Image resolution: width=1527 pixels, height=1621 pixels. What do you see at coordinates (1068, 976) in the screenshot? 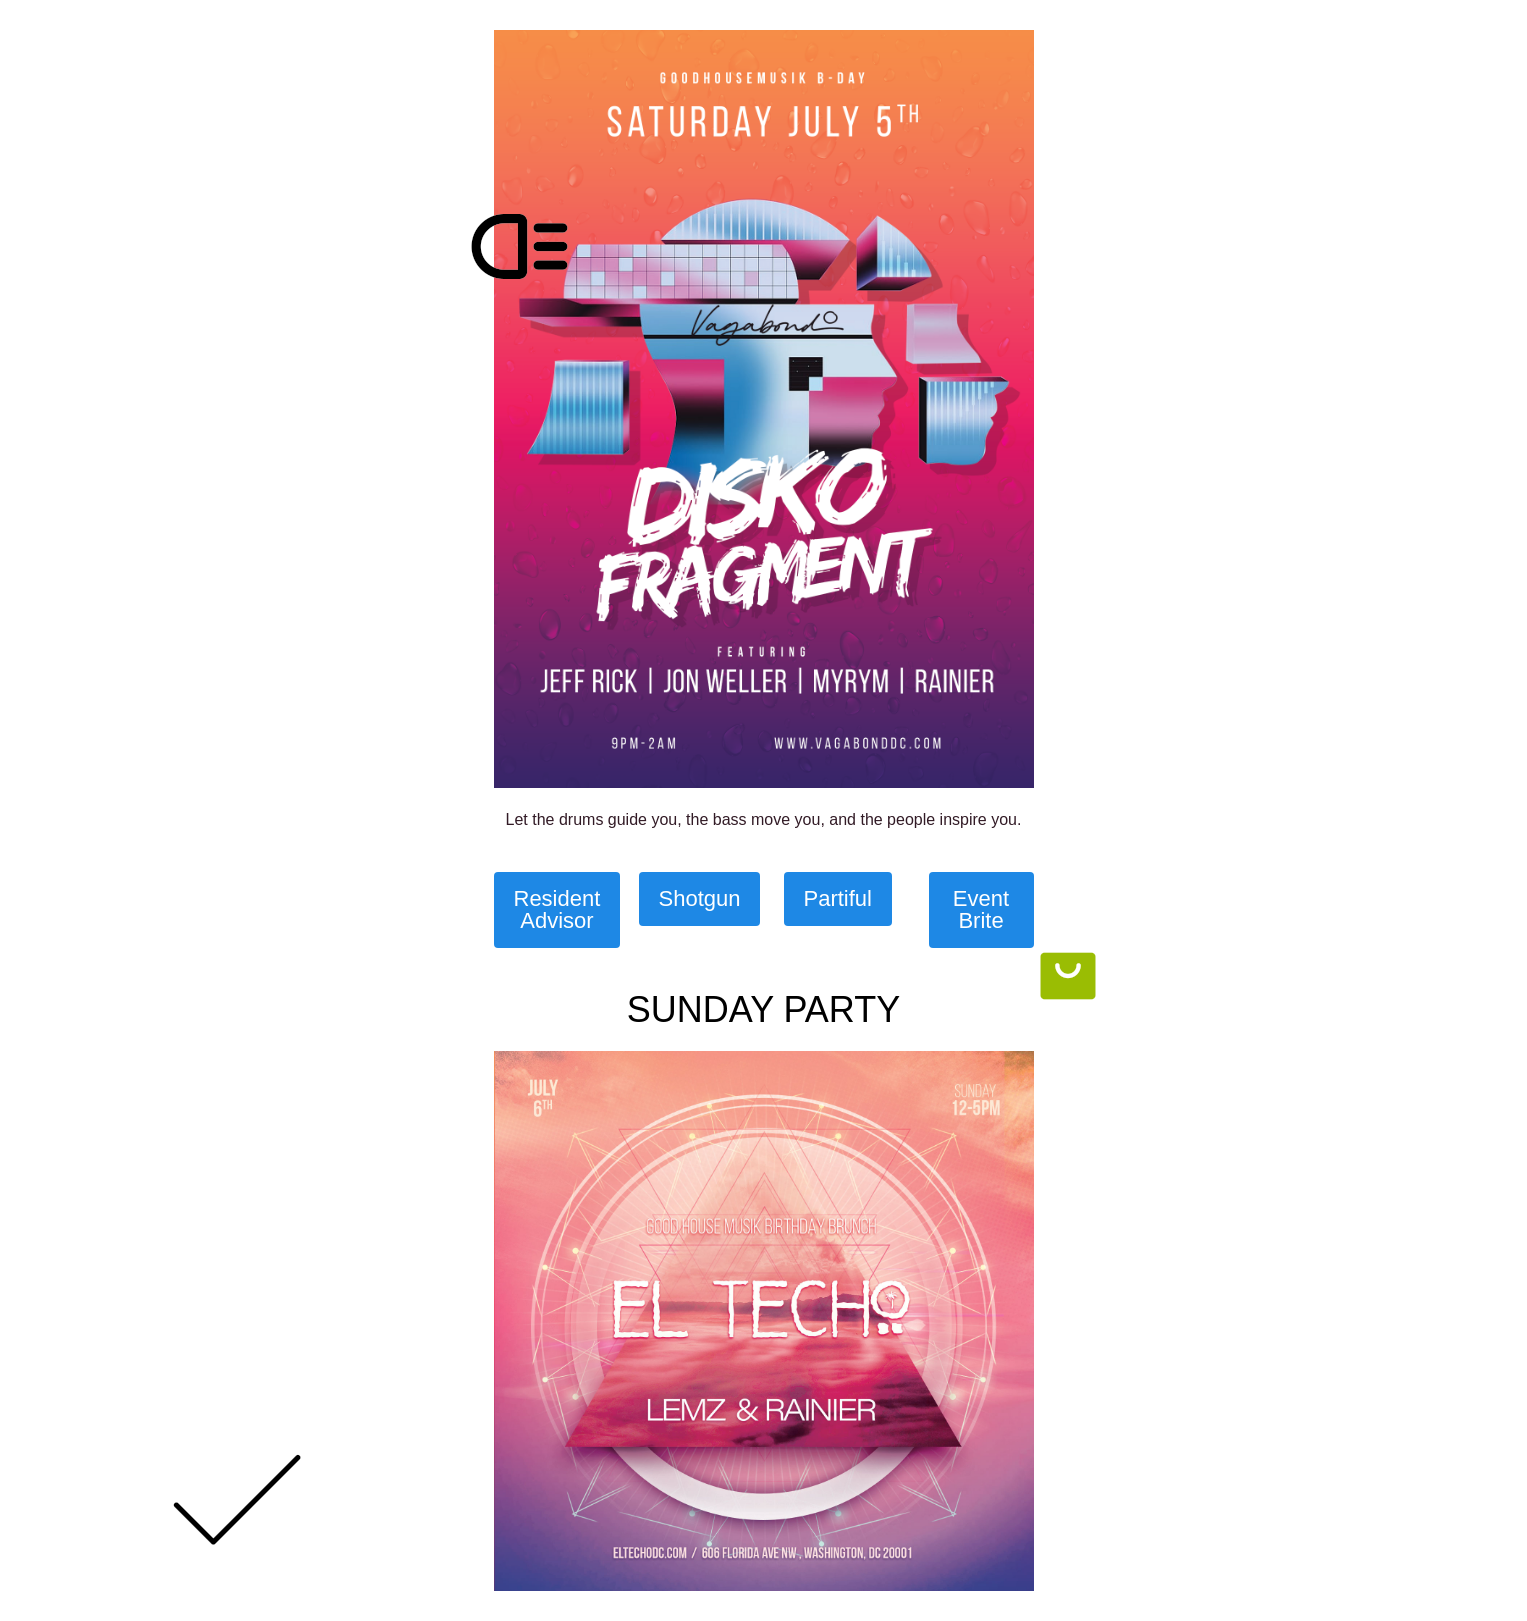
I see `view your shopping bag` at bounding box center [1068, 976].